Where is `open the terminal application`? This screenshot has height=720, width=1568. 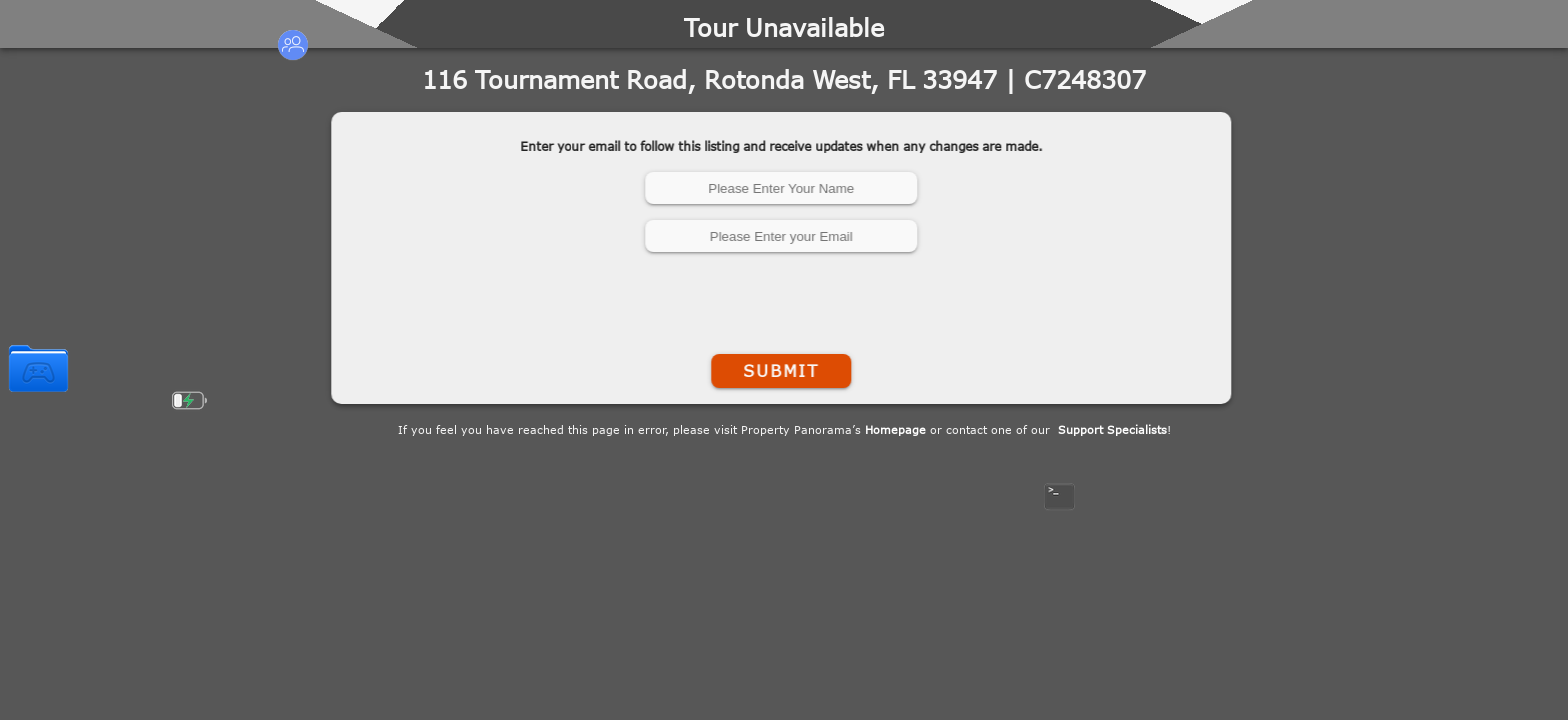
open the terminal application is located at coordinates (1059, 496).